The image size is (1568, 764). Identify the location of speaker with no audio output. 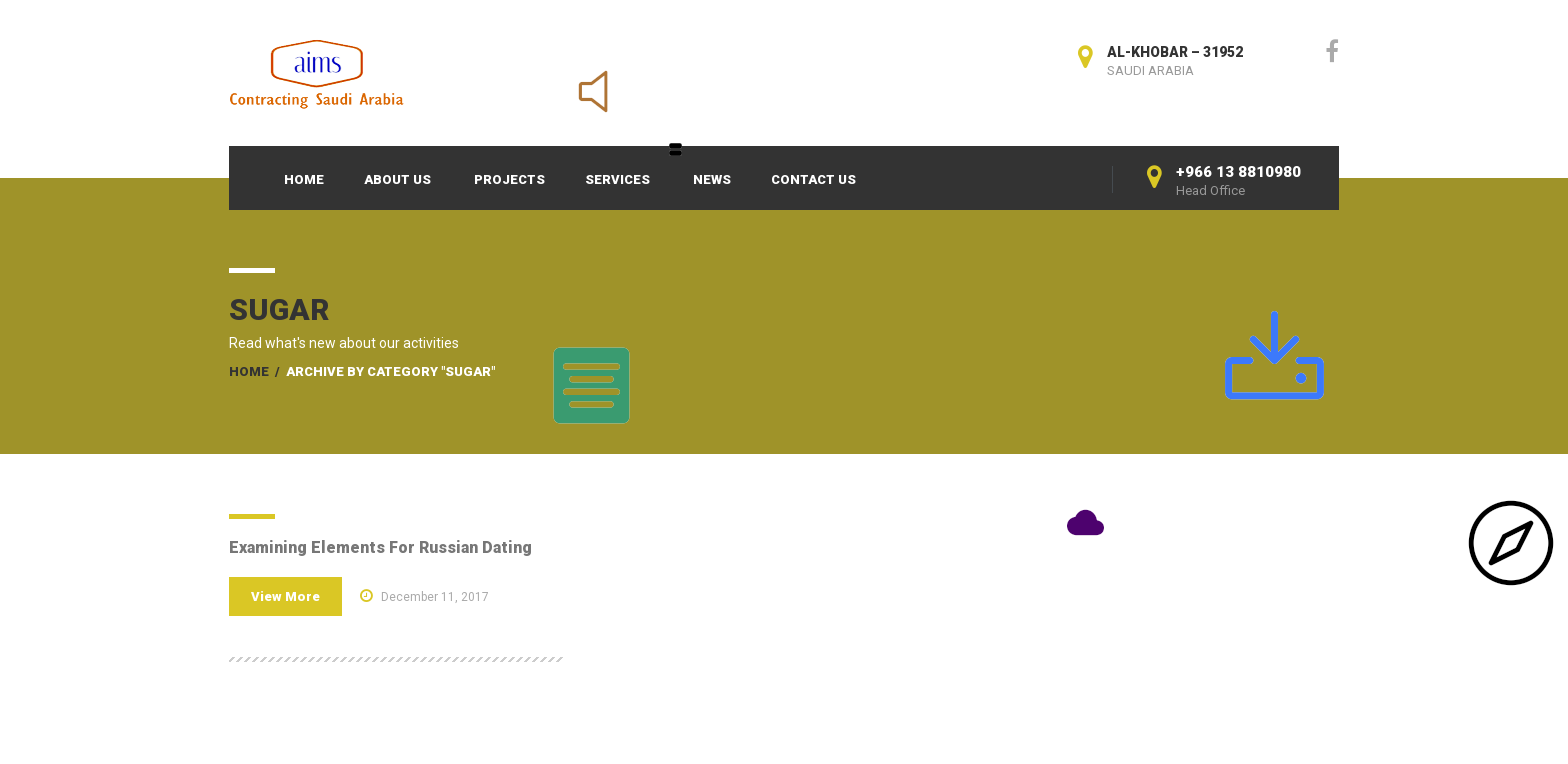
(599, 91).